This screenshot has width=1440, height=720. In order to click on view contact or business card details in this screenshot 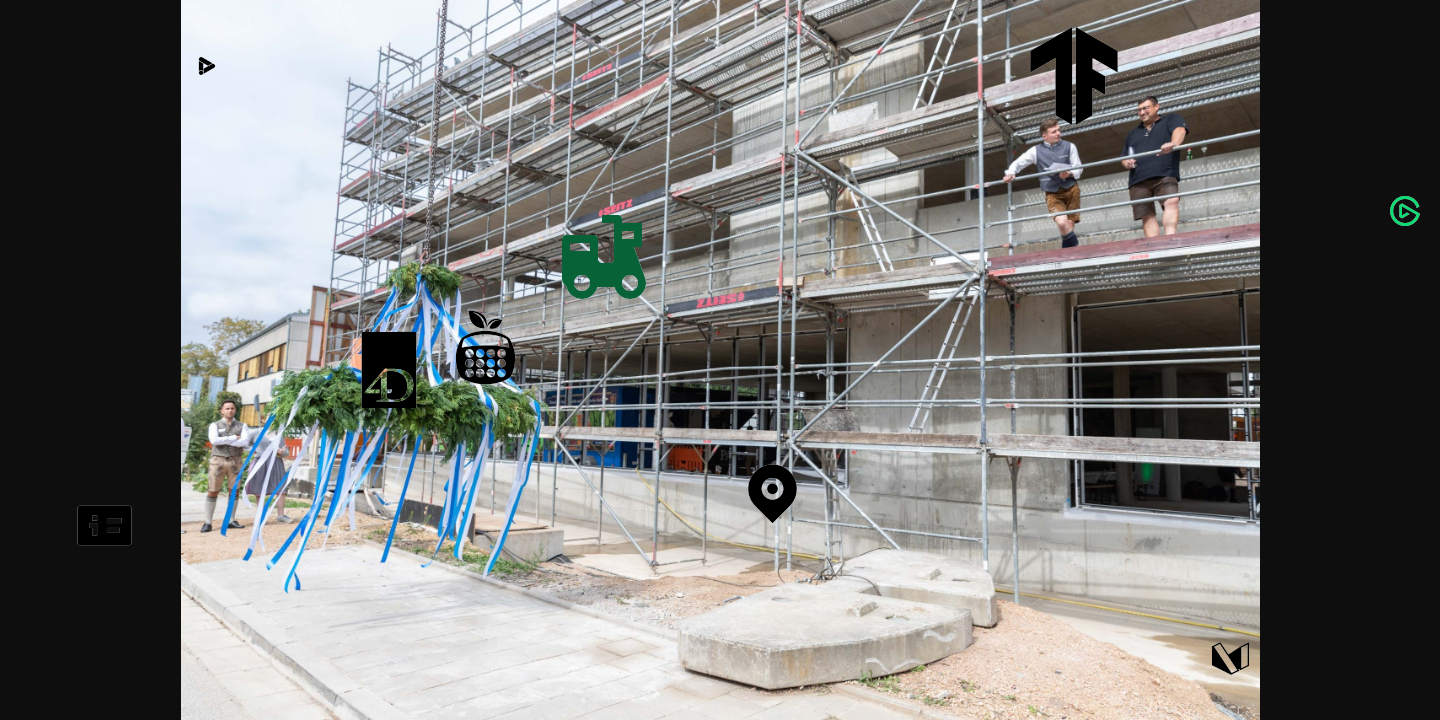, I will do `click(104, 525)`.